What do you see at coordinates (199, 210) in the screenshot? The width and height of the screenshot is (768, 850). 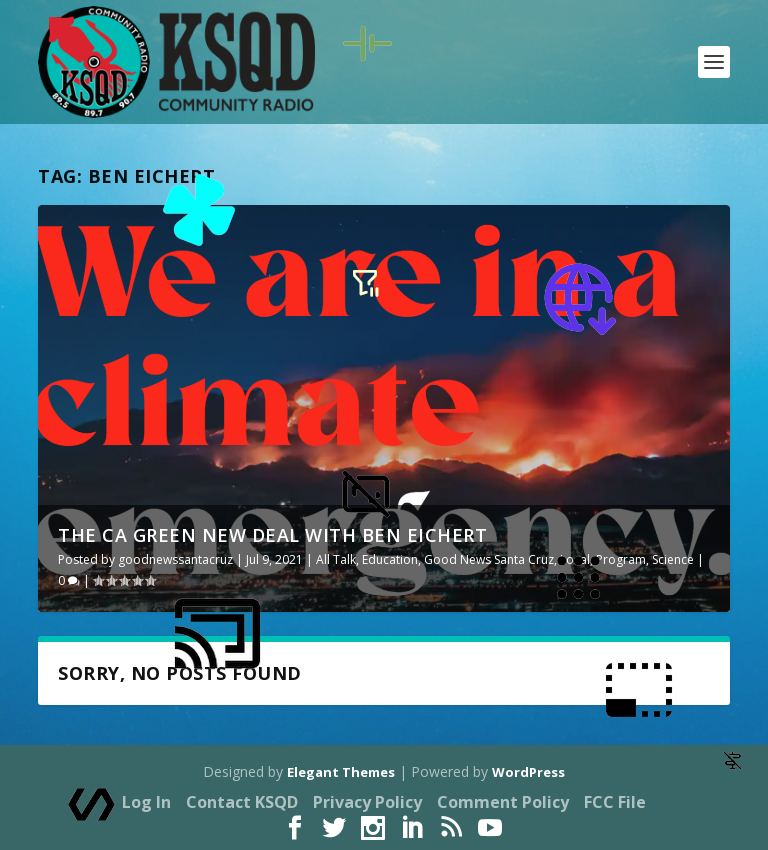 I see `adjust car ventilation settings` at bounding box center [199, 210].